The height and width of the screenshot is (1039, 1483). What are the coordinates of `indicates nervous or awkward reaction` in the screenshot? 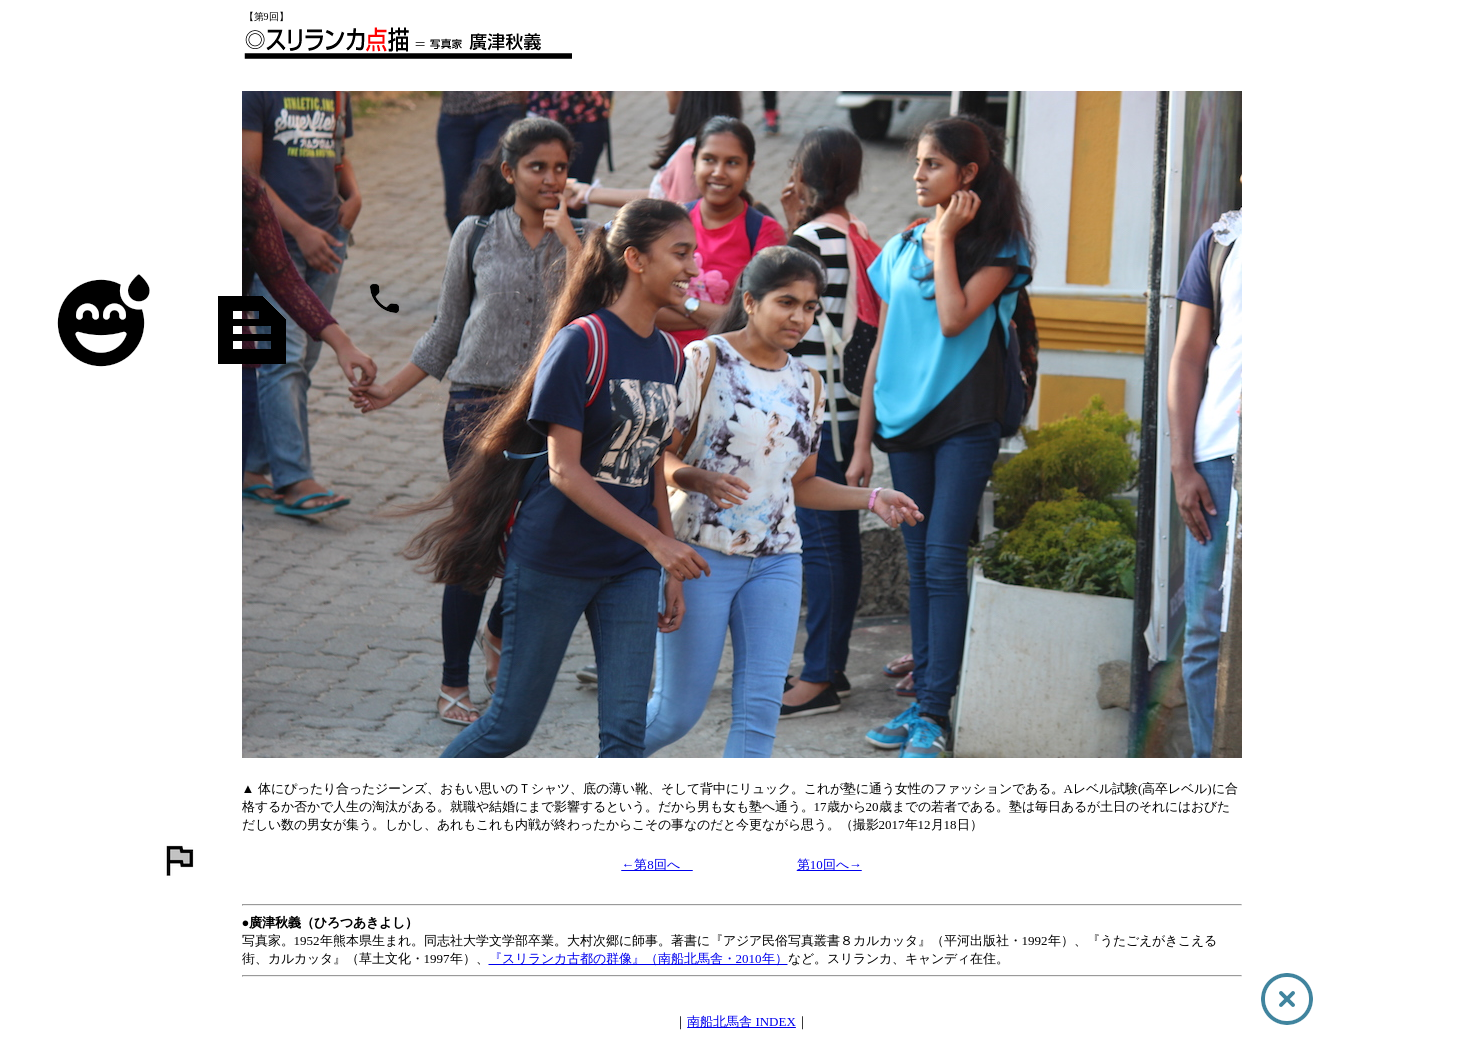 It's located at (101, 323).